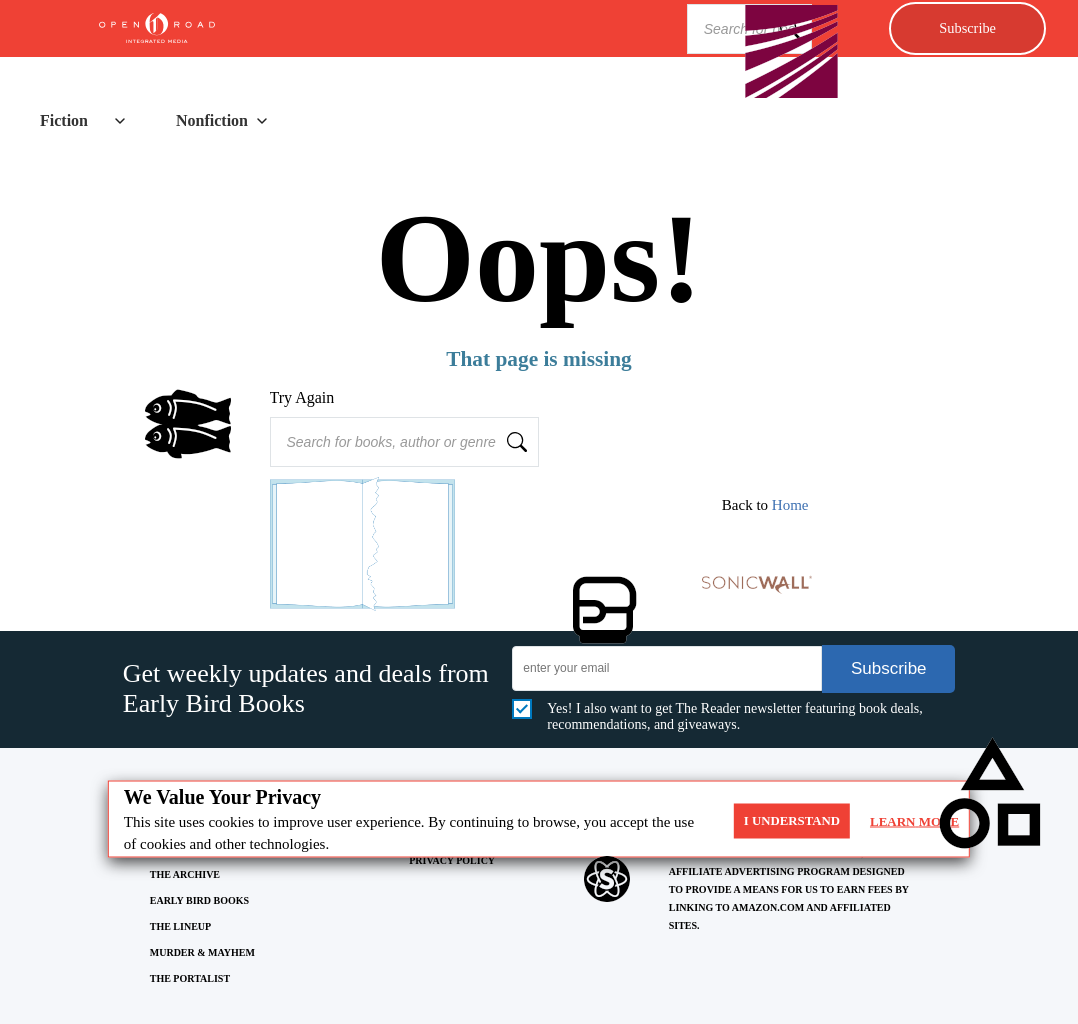 This screenshot has height=1024, width=1078. What do you see at coordinates (603, 610) in the screenshot?
I see `boxing or combat sports category` at bounding box center [603, 610].